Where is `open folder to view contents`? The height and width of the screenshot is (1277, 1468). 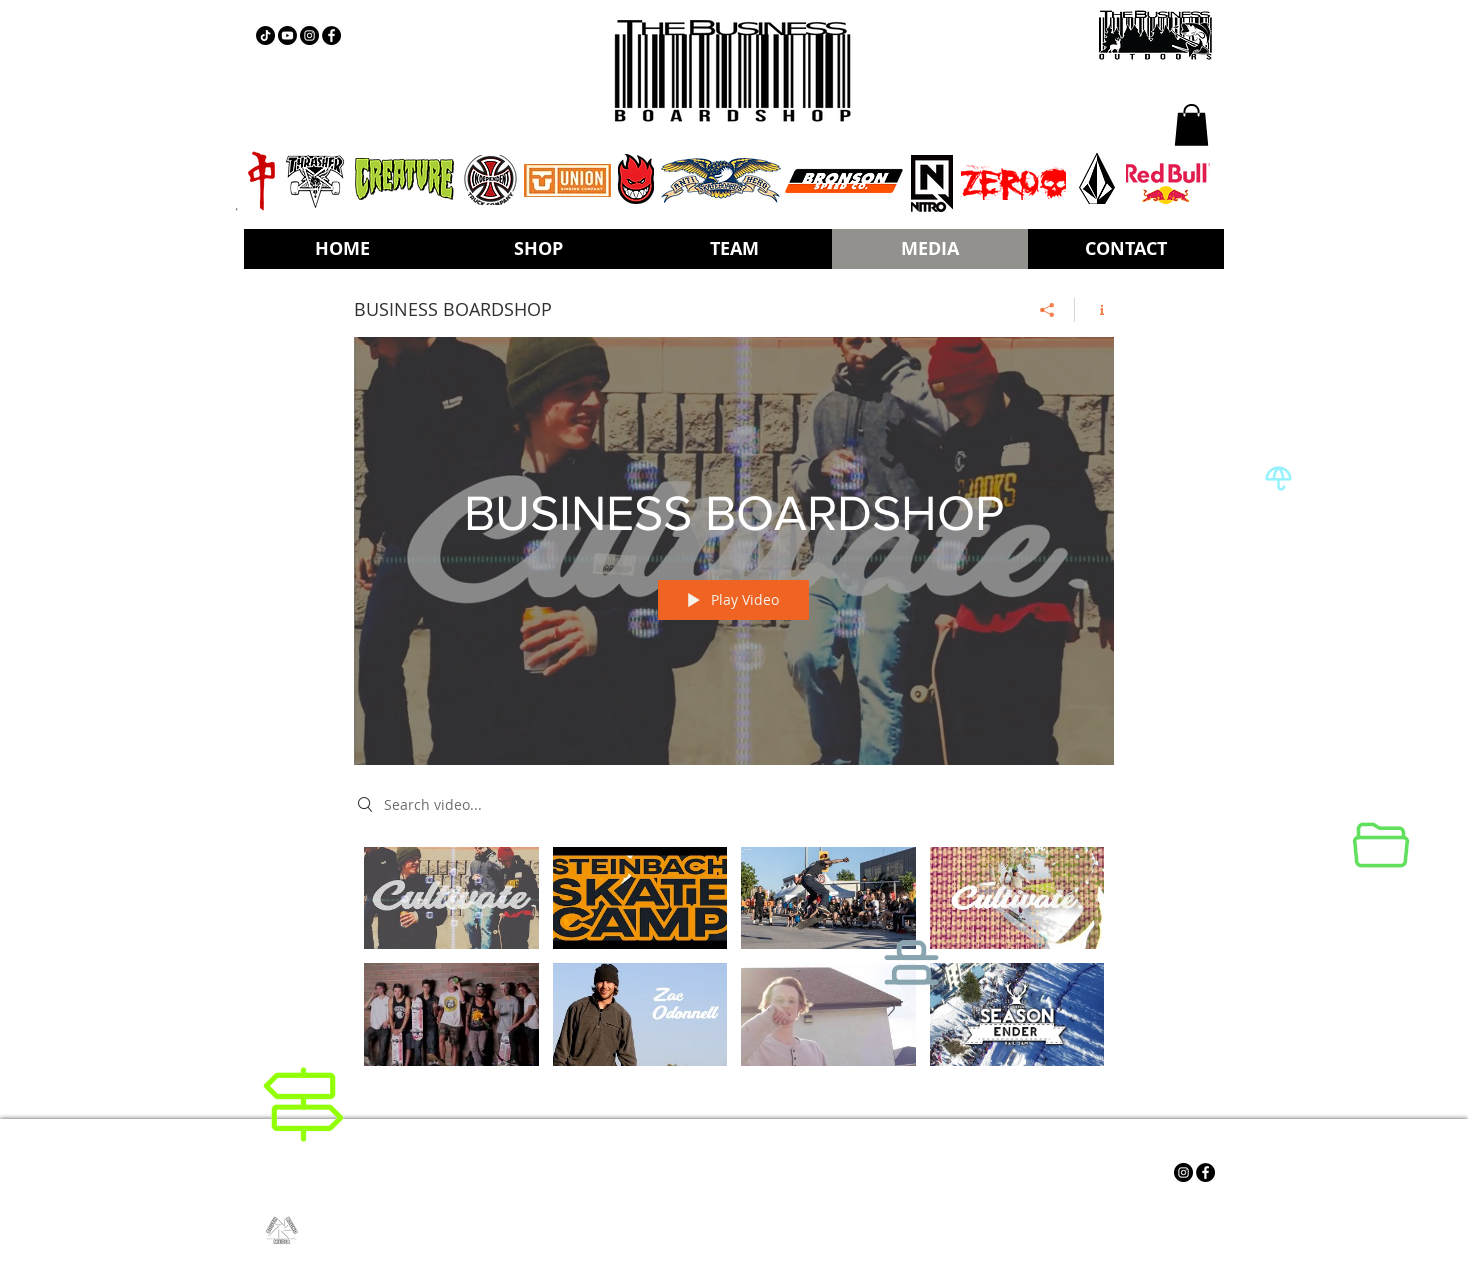 open folder to view contents is located at coordinates (1381, 845).